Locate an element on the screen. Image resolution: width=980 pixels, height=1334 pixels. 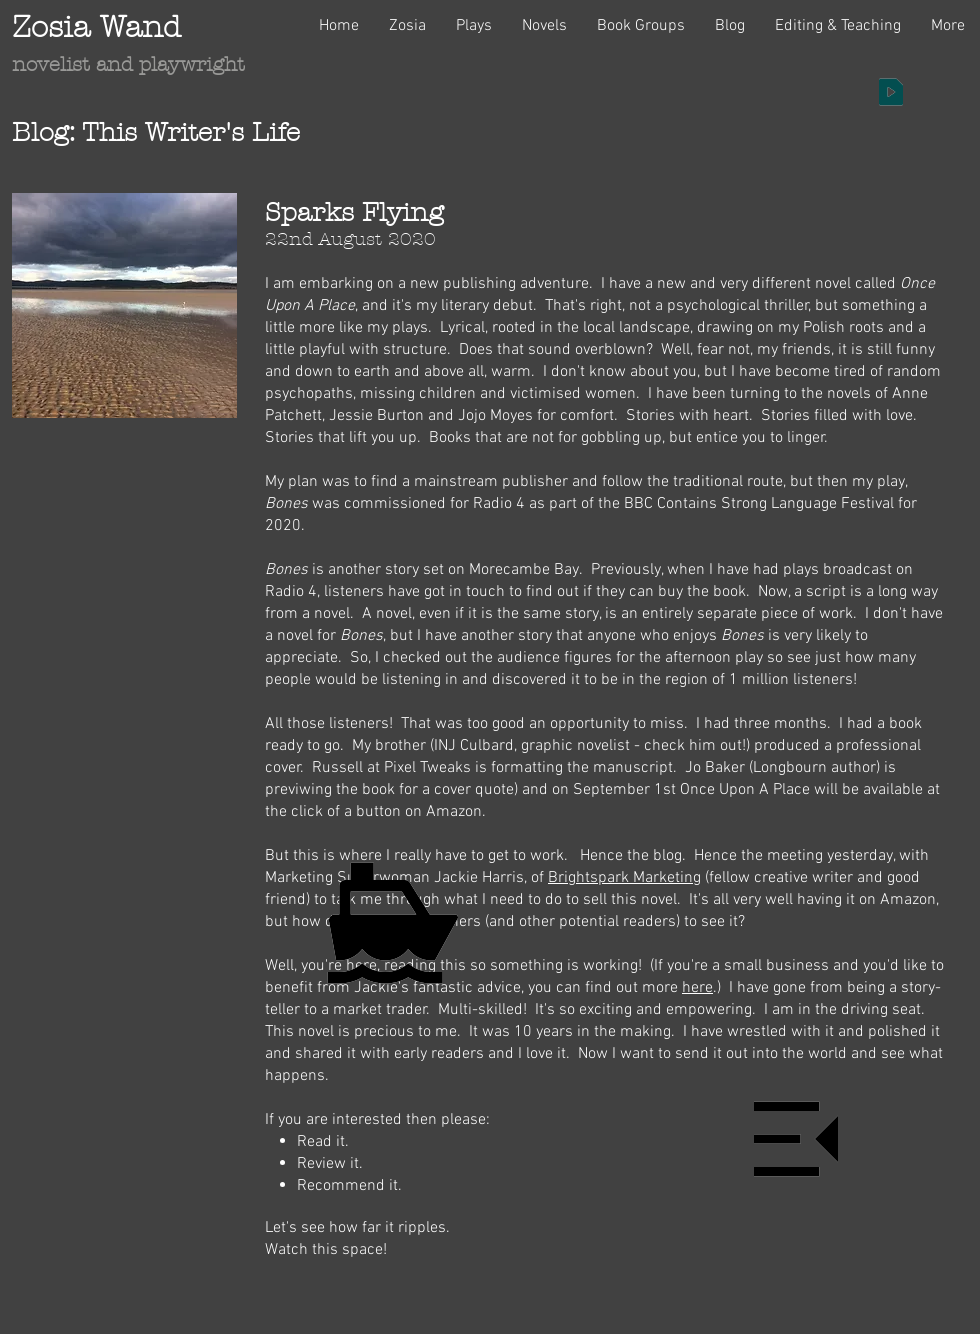
open a video file is located at coordinates (891, 92).